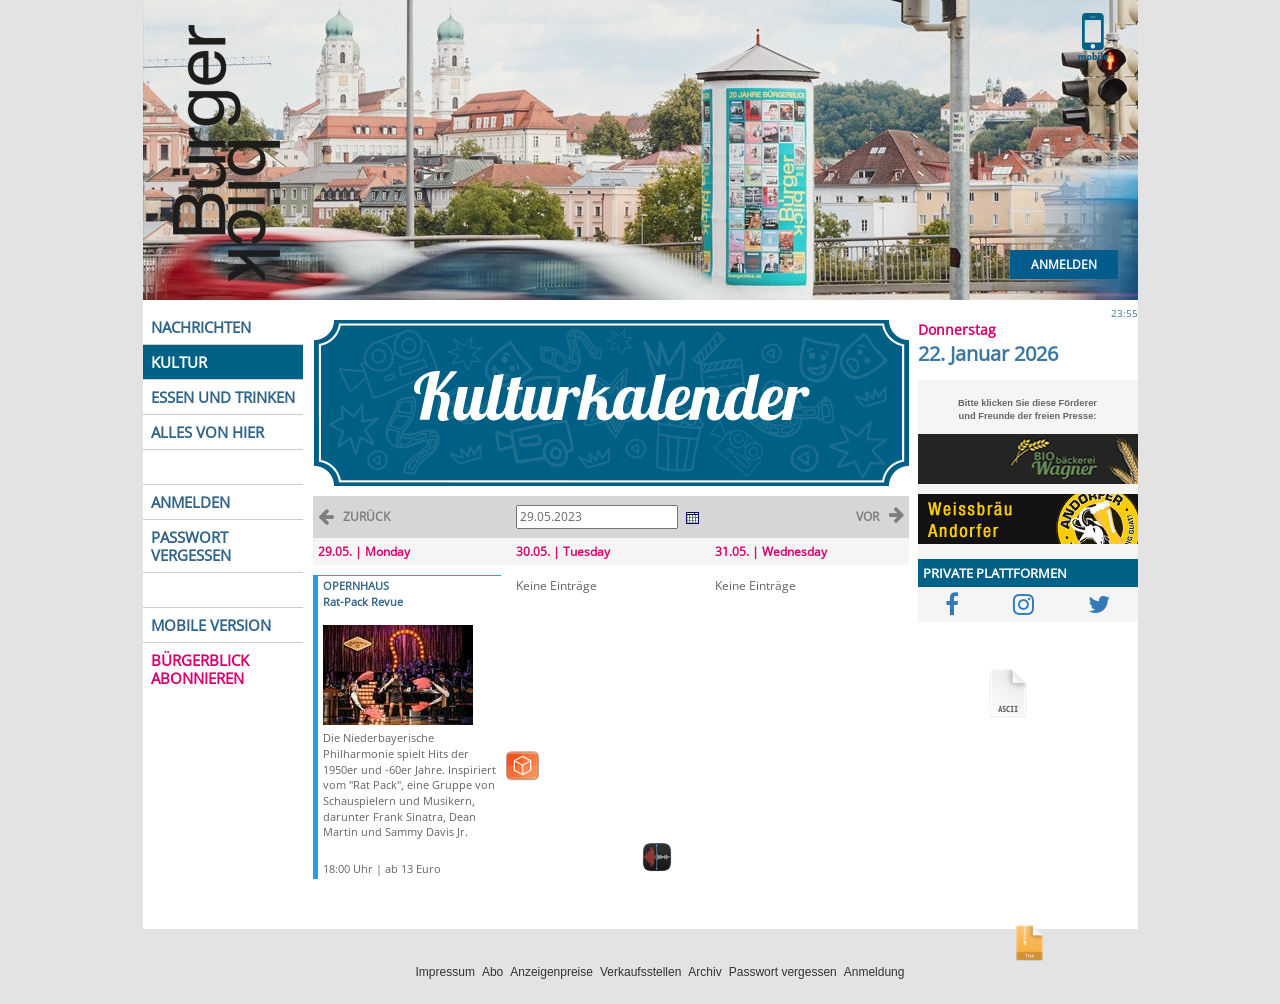  I want to click on a compressed archive file in THA format, so click(1029, 943).